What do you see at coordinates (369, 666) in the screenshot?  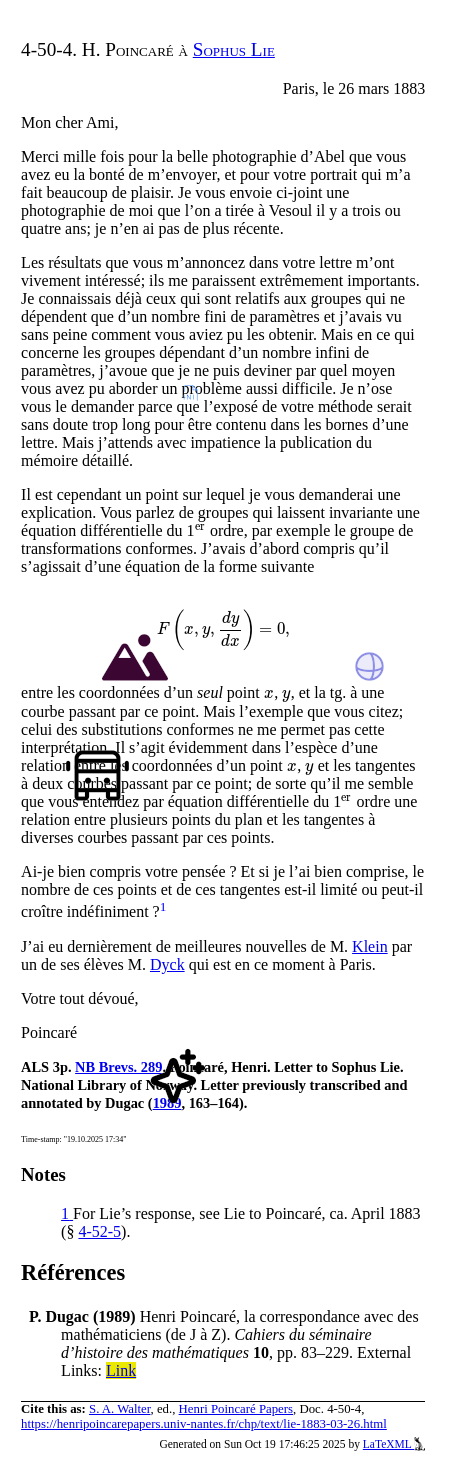 I see `access global or worldwide settings` at bounding box center [369, 666].